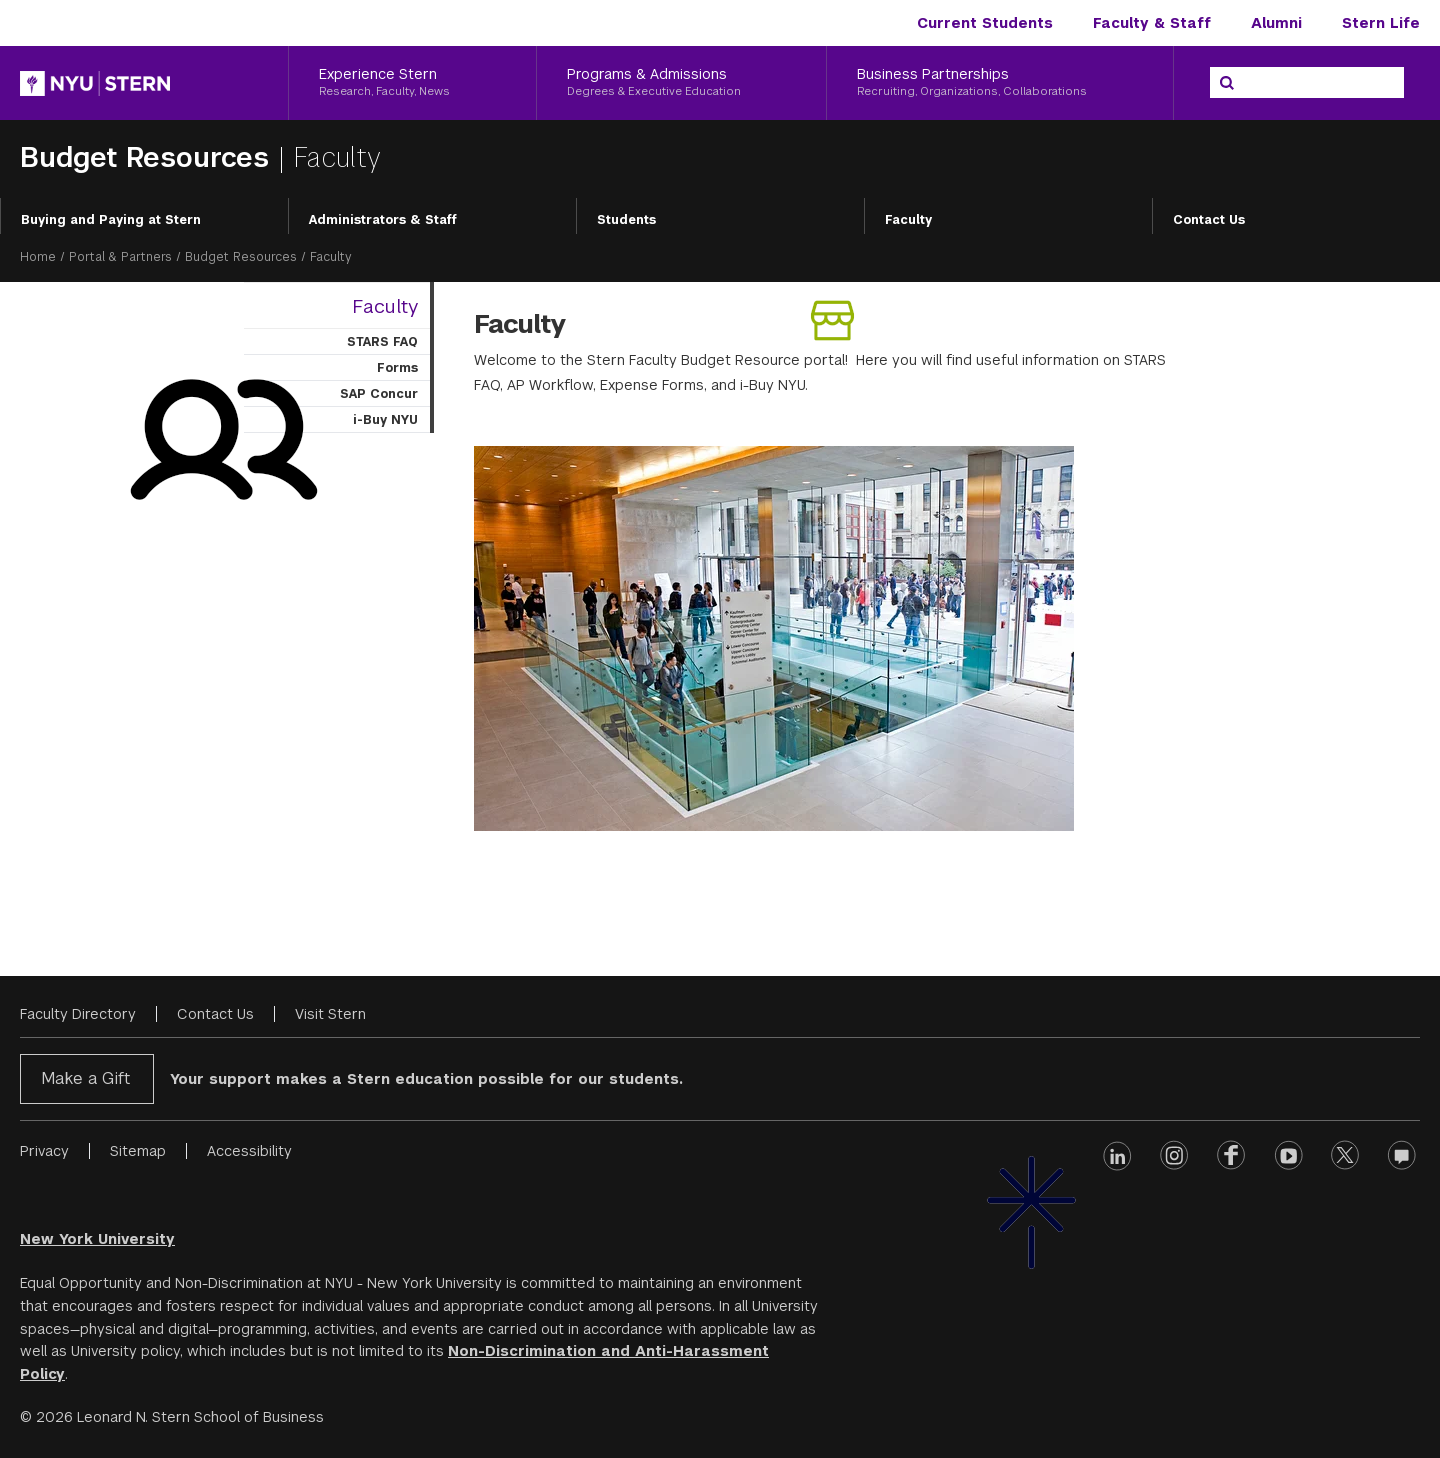 The height and width of the screenshot is (1458, 1440). I want to click on link to linktree profile, so click(1031, 1212).